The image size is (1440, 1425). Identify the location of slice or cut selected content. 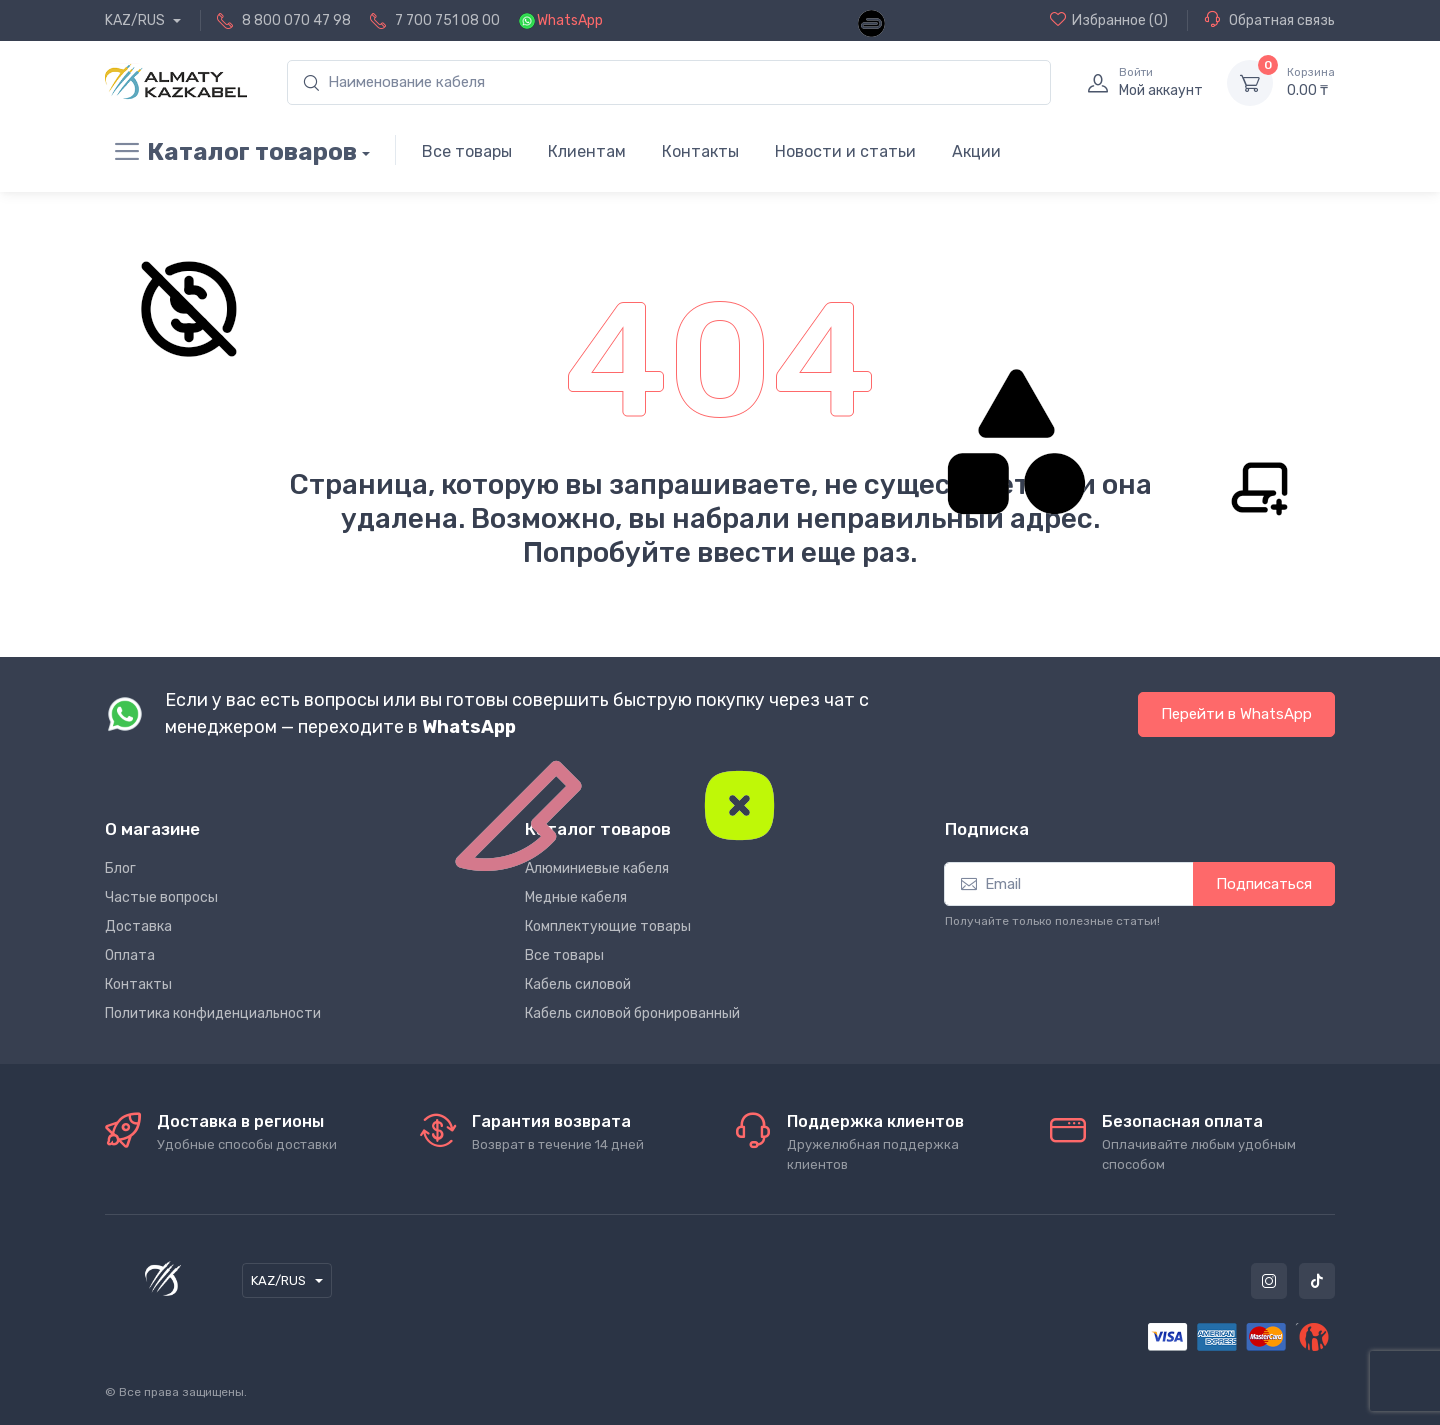
(518, 817).